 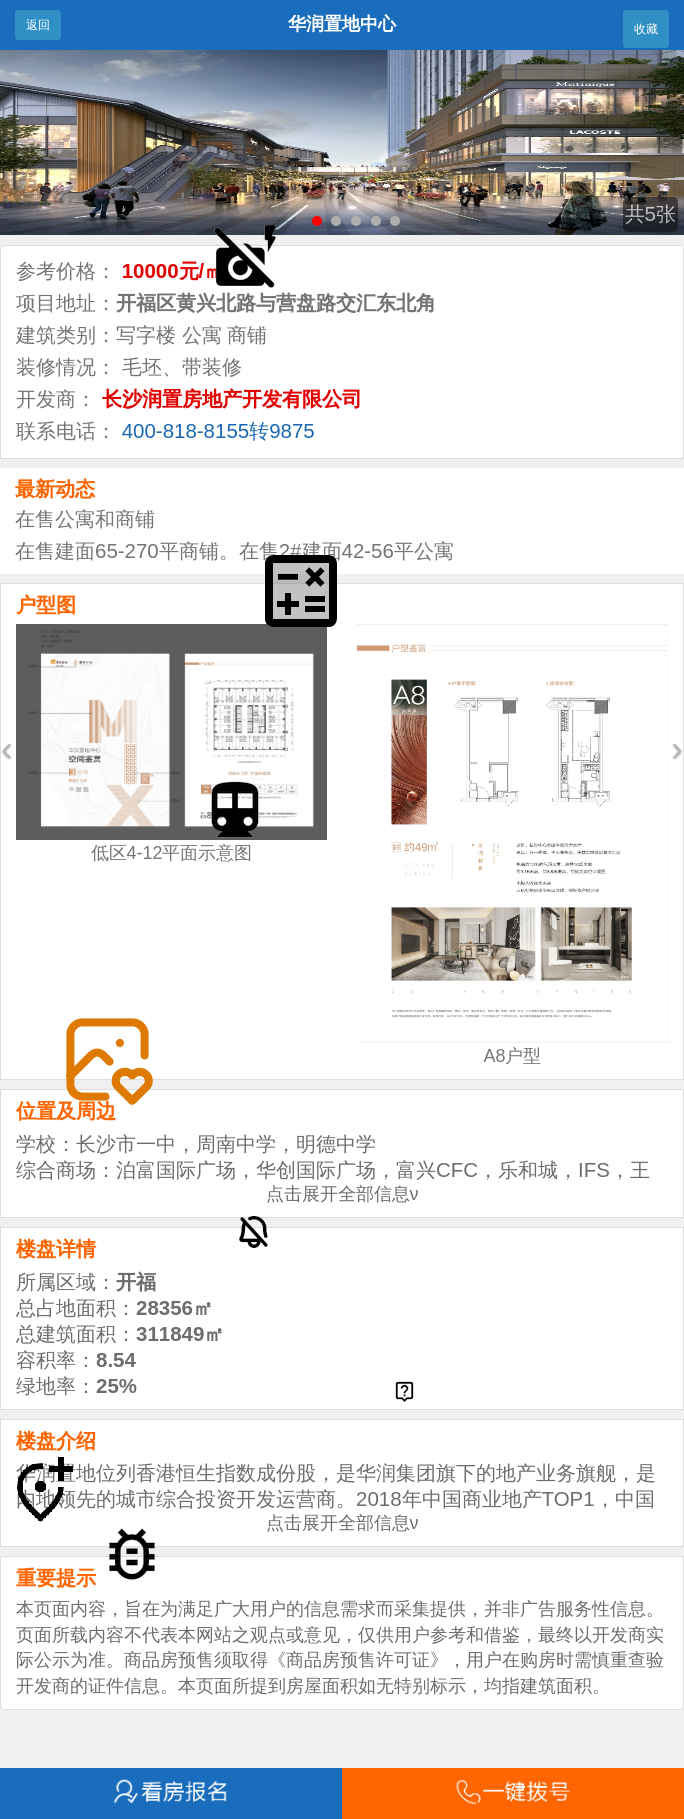 What do you see at coordinates (246, 255) in the screenshot?
I see `camera flash is disabled` at bounding box center [246, 255].